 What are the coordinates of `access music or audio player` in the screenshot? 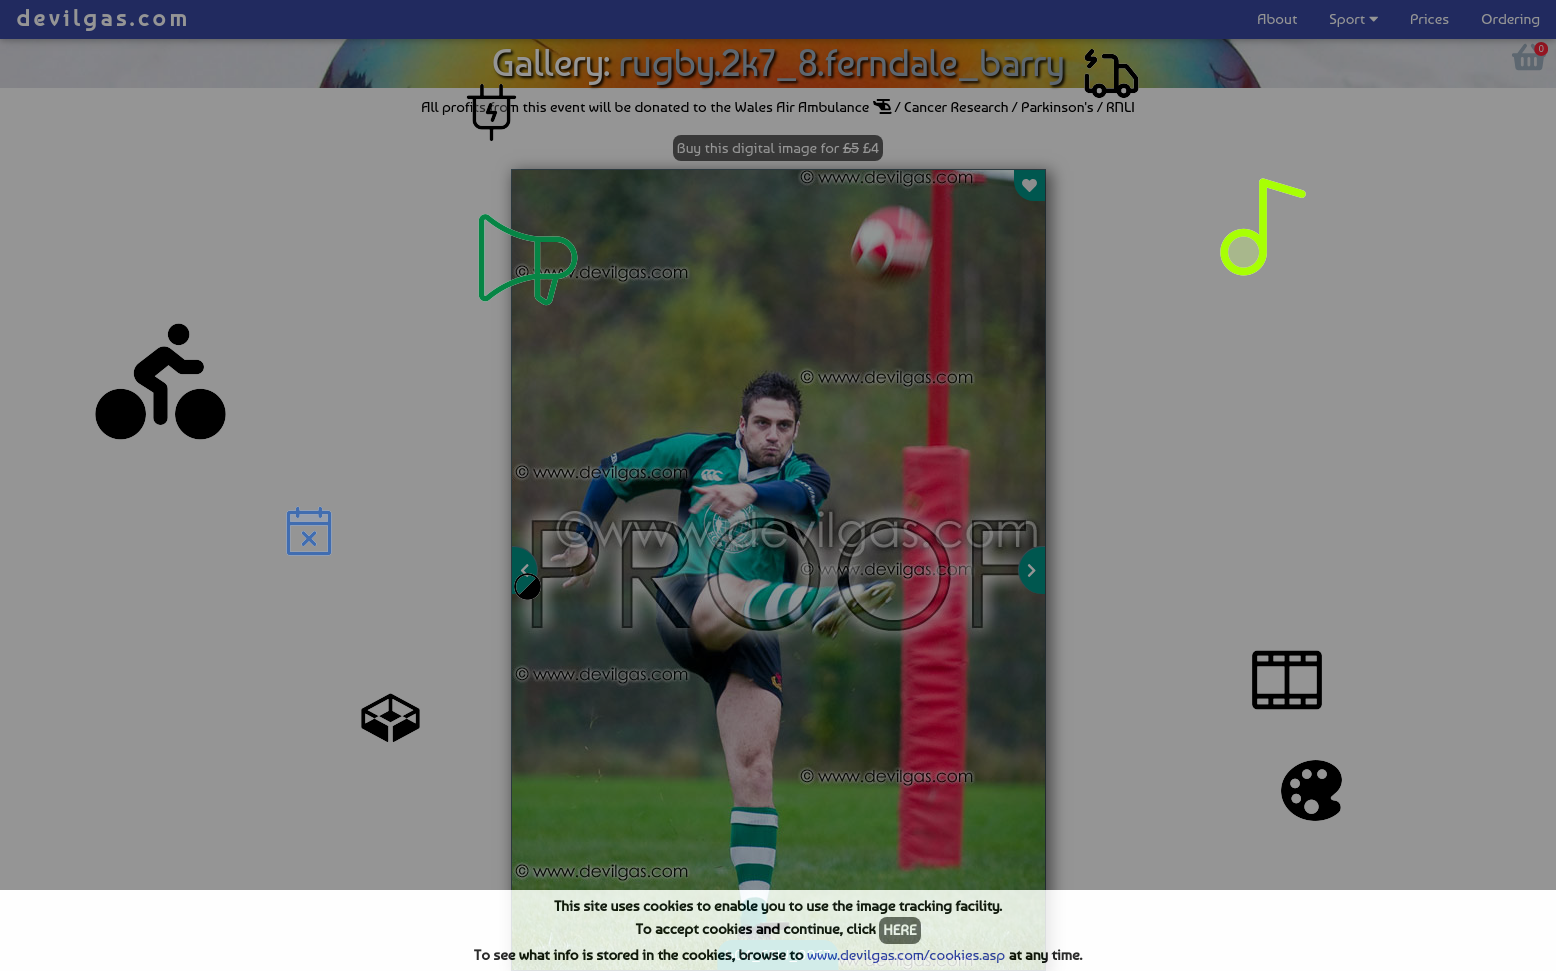 It's located at (1263, 225).